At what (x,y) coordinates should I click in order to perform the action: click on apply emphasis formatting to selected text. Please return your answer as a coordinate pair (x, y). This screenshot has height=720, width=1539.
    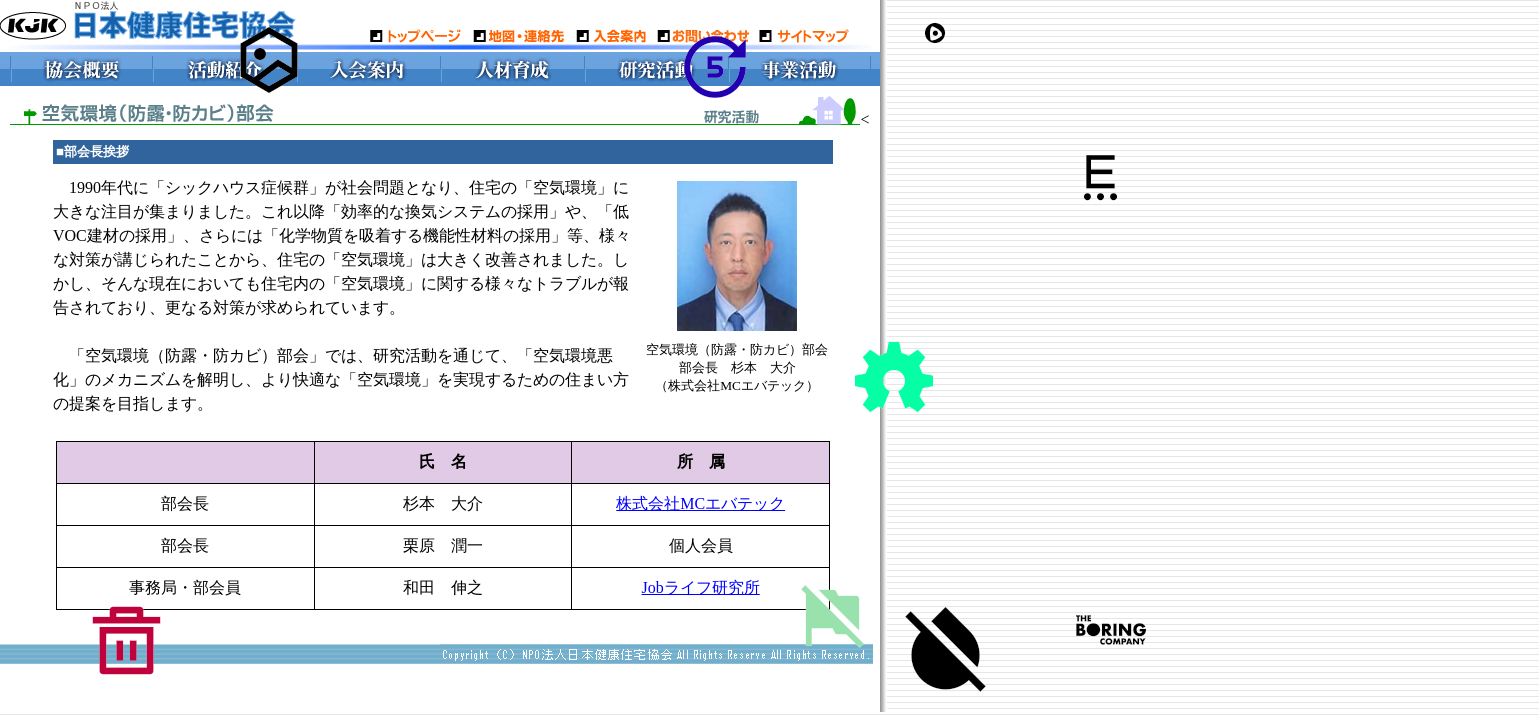
    Looking at the image, I should click on (1100, 176).